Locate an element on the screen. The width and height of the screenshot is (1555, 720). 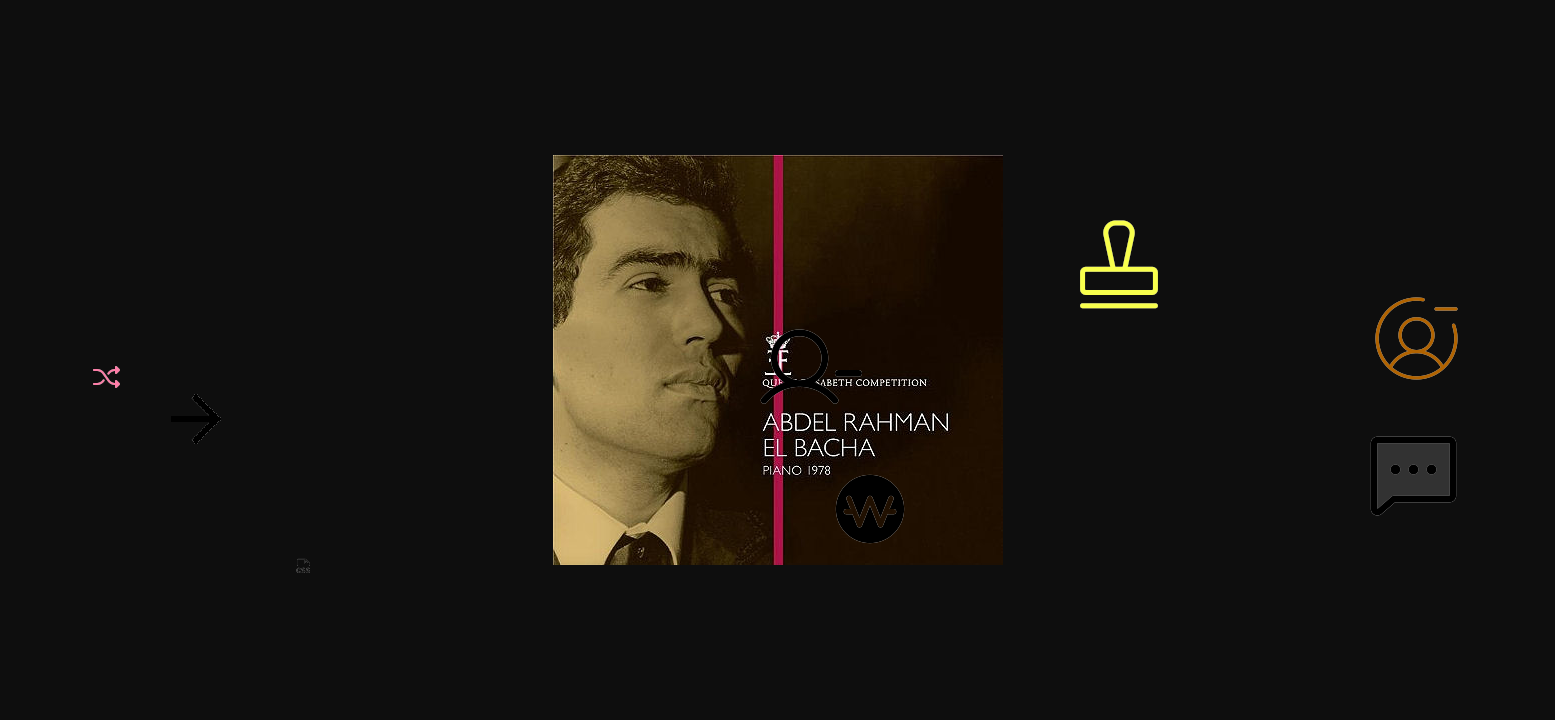
apply a stamp or seal to a document is located at coordinates (1119, 266).